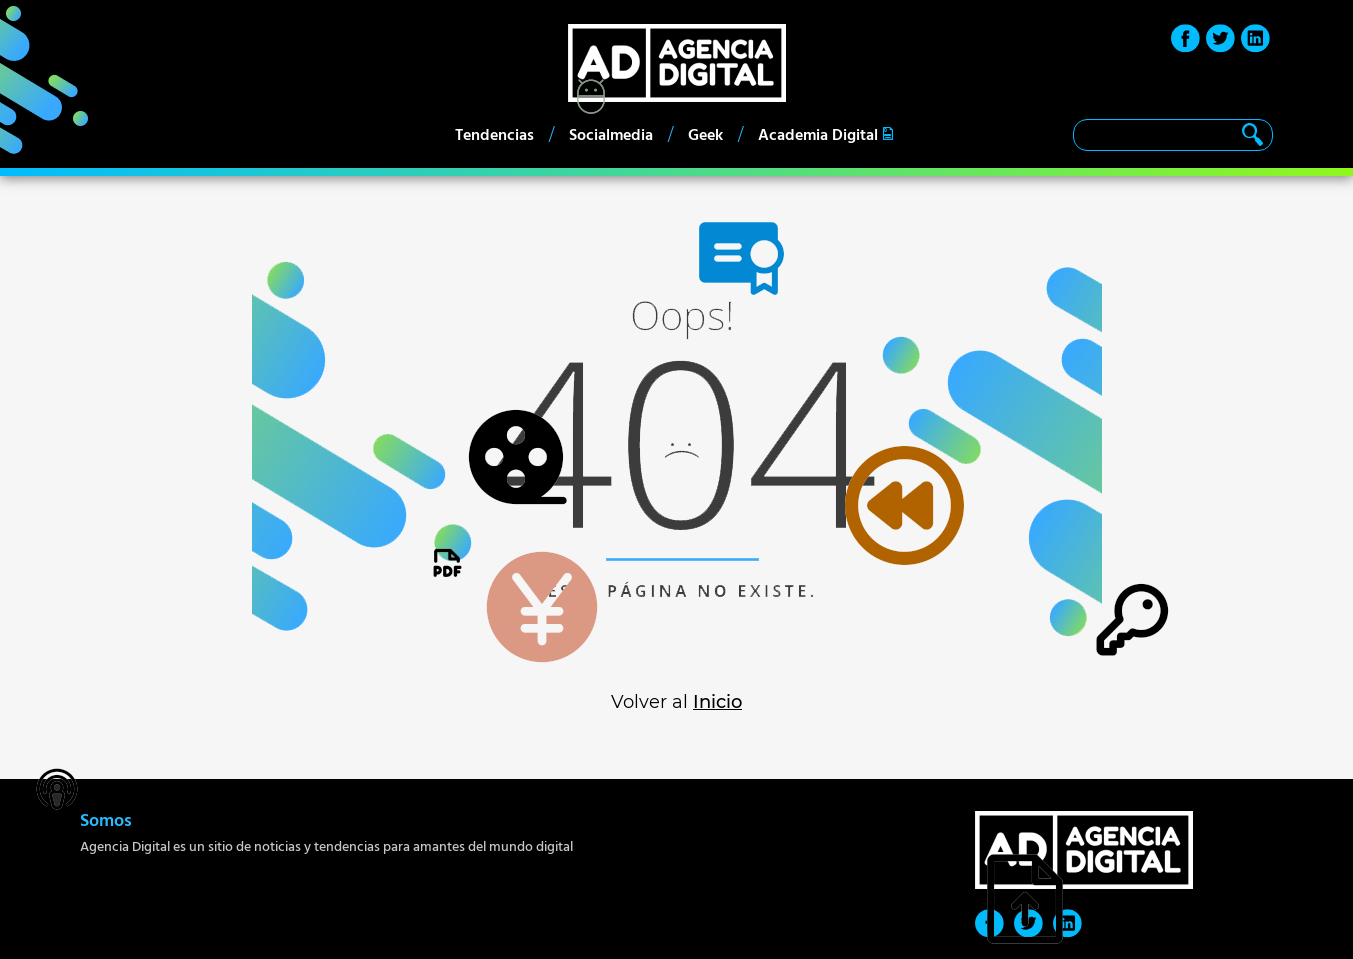 The image size is (1353, 959). Describe the element at coordinates (57, 789) in the screenshot. I see `open Apple Podcasts app` at that location.